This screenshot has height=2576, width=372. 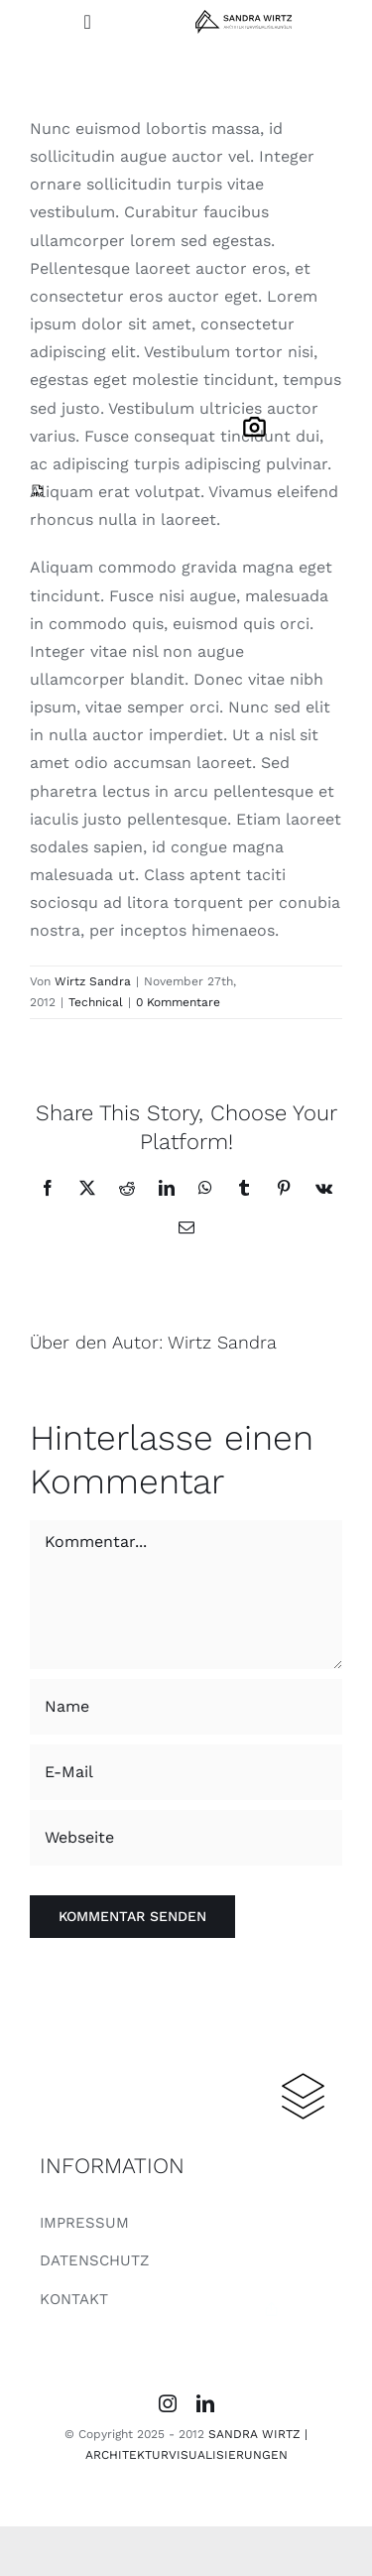 What do you see at coordinates (271, 2309) in the screenshot?
I see `export or share content to another app` at bounding box center [271, 2309].